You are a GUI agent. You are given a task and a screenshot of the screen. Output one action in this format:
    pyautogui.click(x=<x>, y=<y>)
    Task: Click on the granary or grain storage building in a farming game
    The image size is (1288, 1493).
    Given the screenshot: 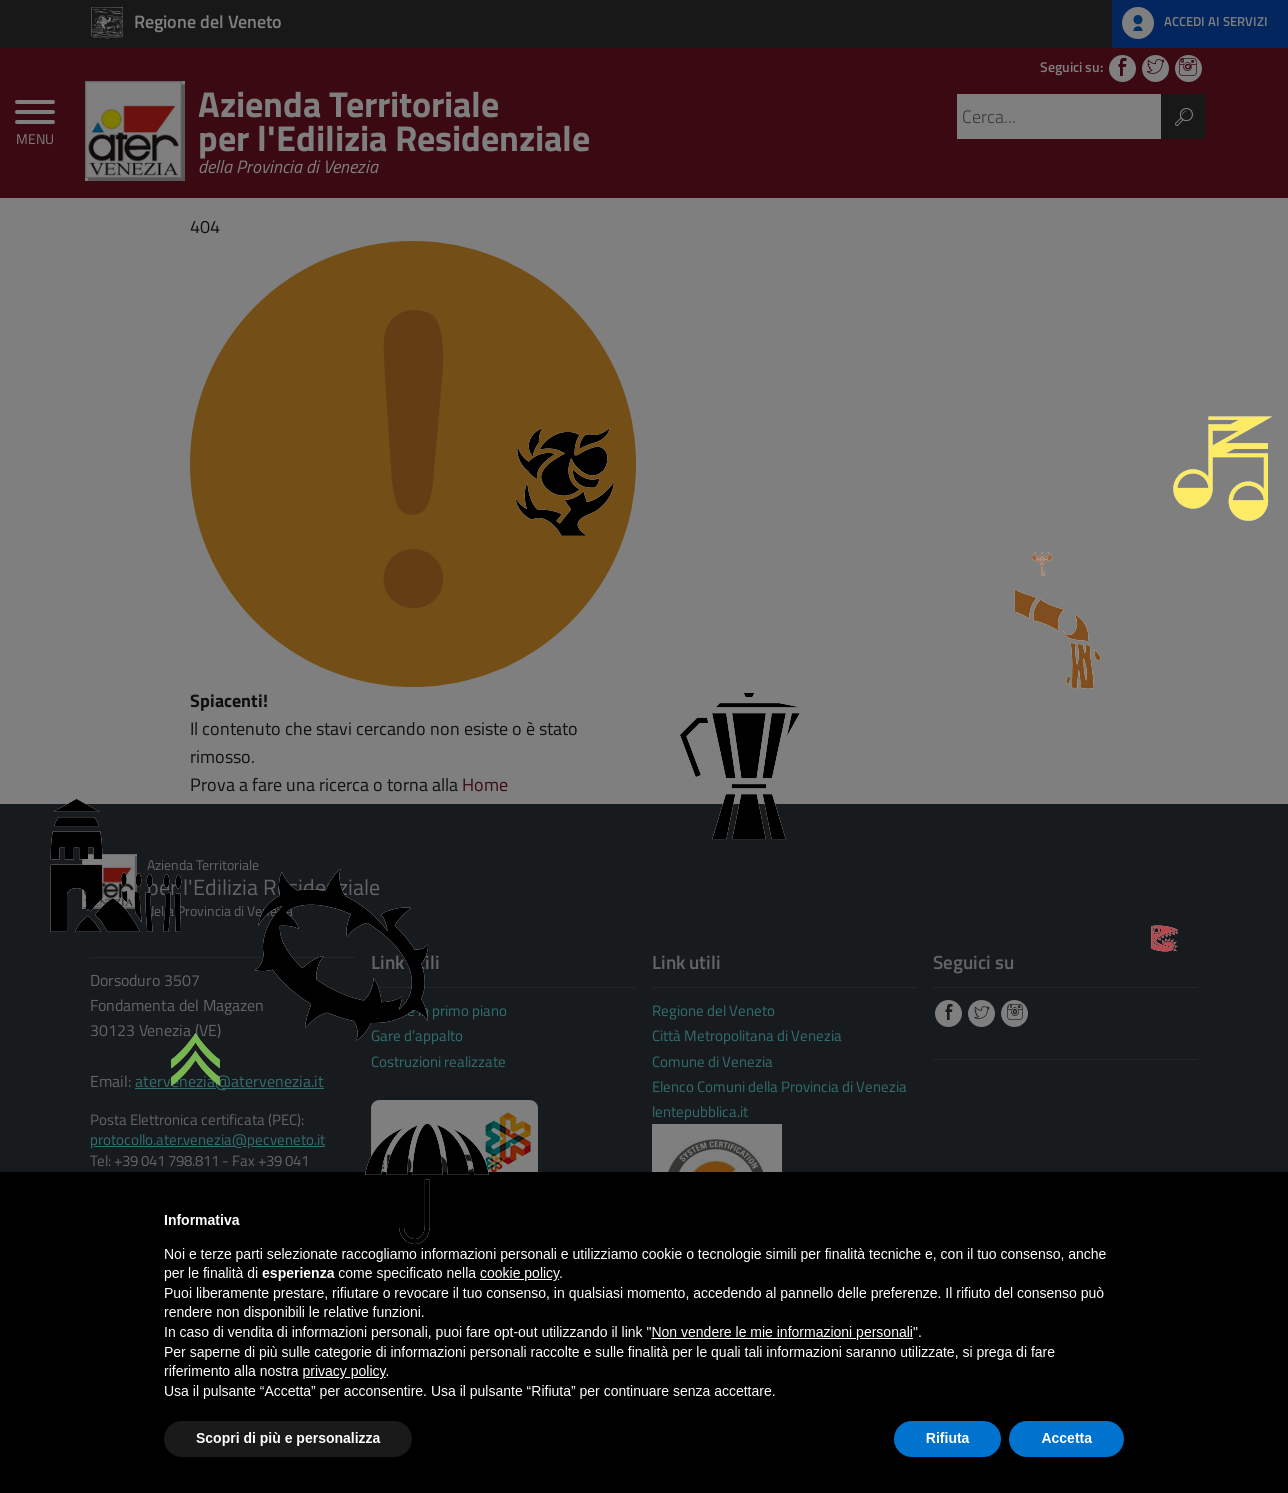 What is the action you would take?
    pyautogui.click(x=116, y=862)
    